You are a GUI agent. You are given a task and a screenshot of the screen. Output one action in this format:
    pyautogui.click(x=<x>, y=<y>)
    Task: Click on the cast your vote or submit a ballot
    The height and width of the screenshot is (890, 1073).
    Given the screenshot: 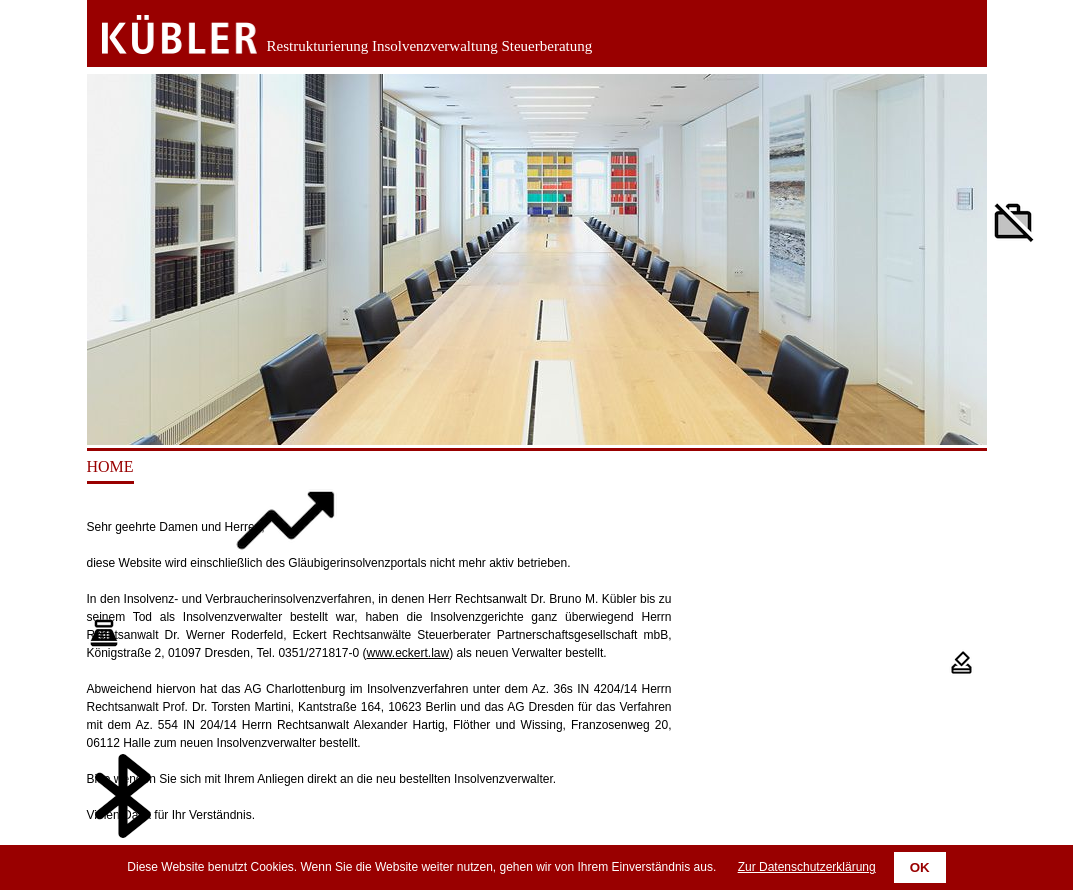 What is the action you would take?
    pyautogui.click(x=961, y=662)
    